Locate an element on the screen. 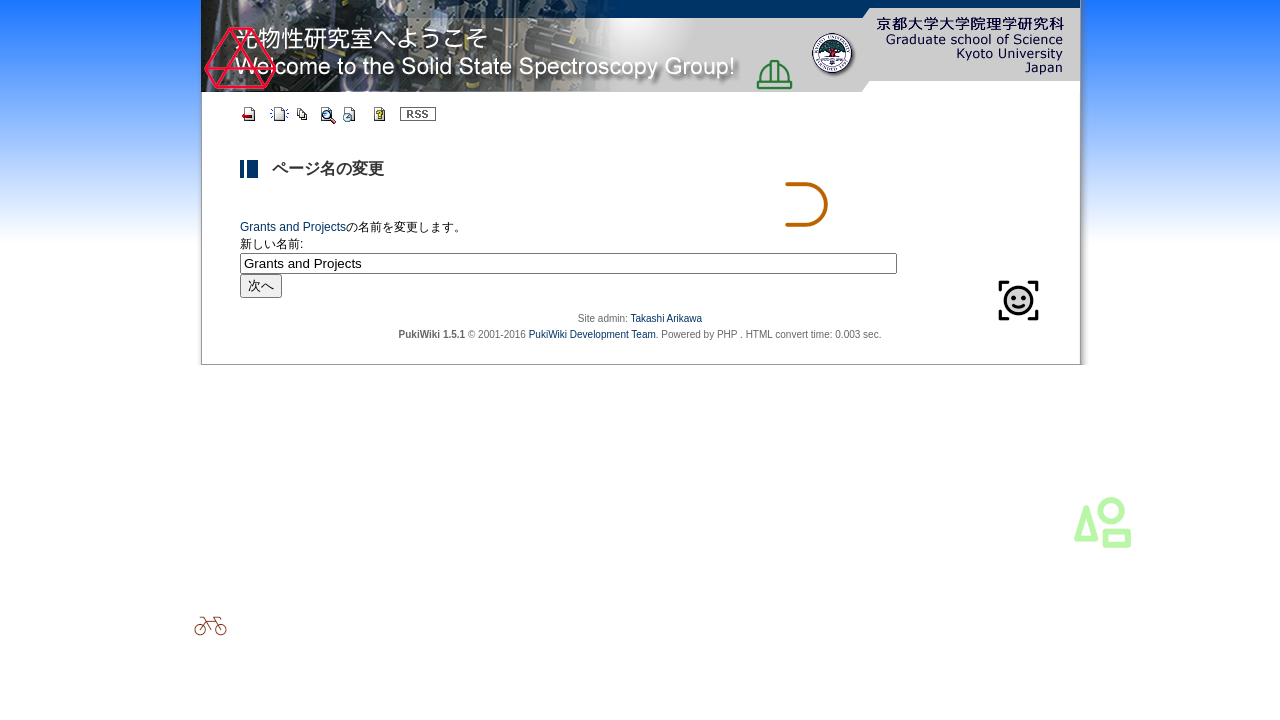 This screenshot has width=1280, height=720. access shape tools or drawing options is located at coordinates (1103, 524).